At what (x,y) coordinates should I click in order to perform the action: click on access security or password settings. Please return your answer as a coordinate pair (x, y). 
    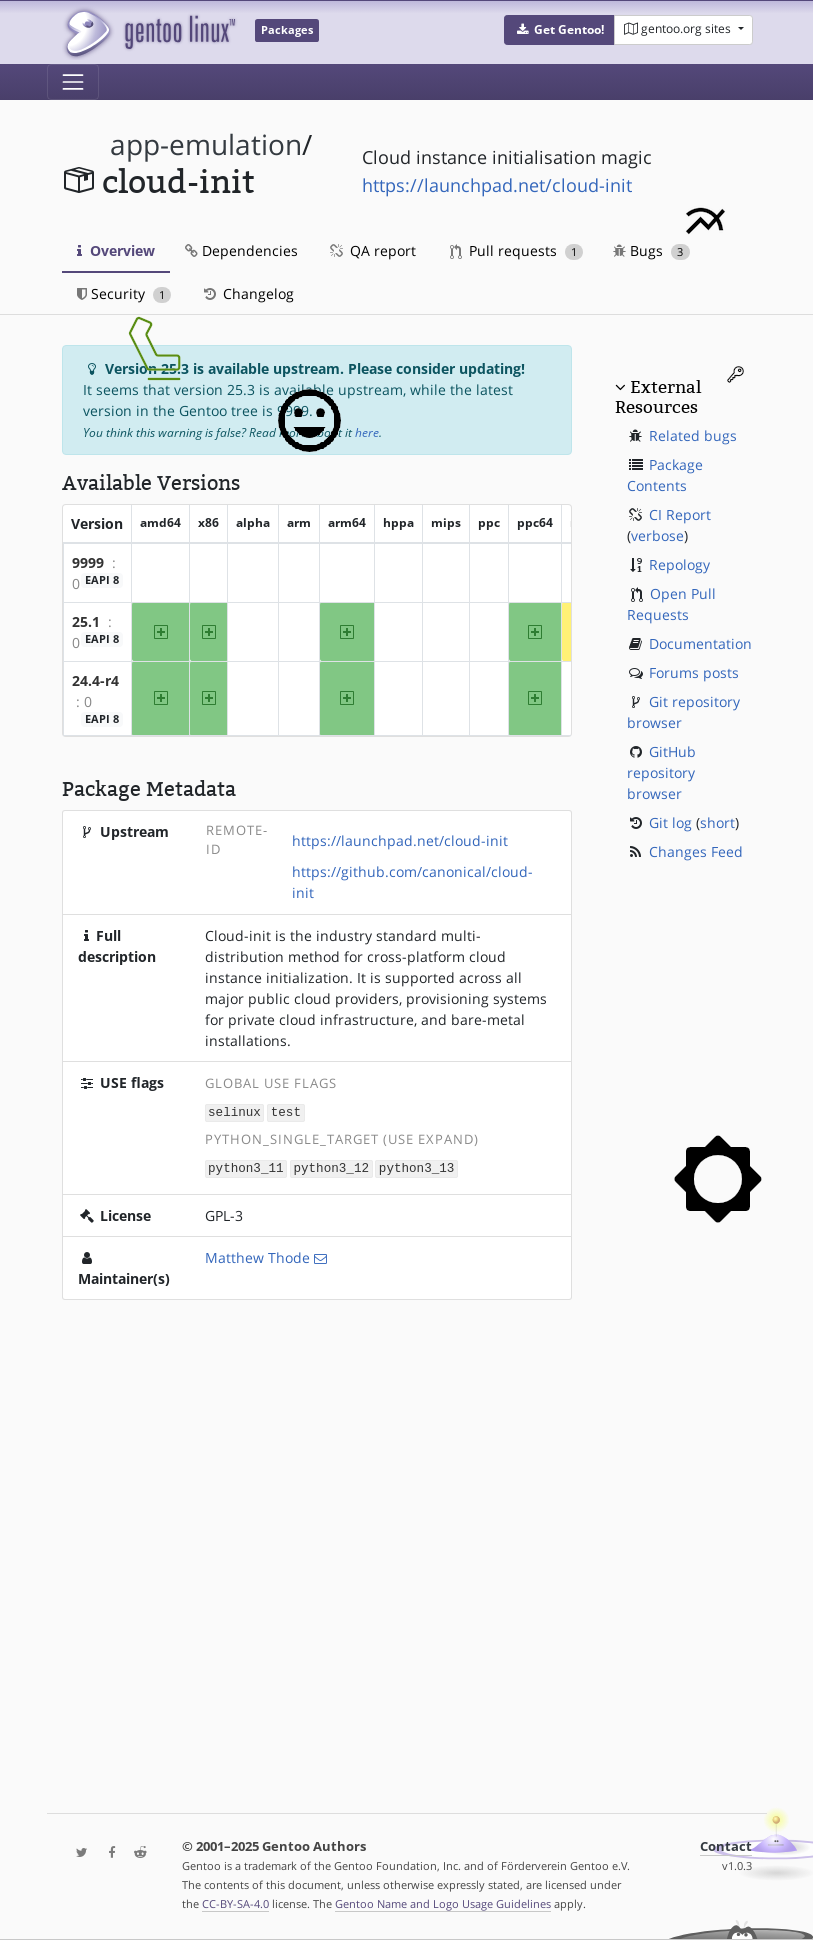
    Looking at the image, I should click on (735, 374).